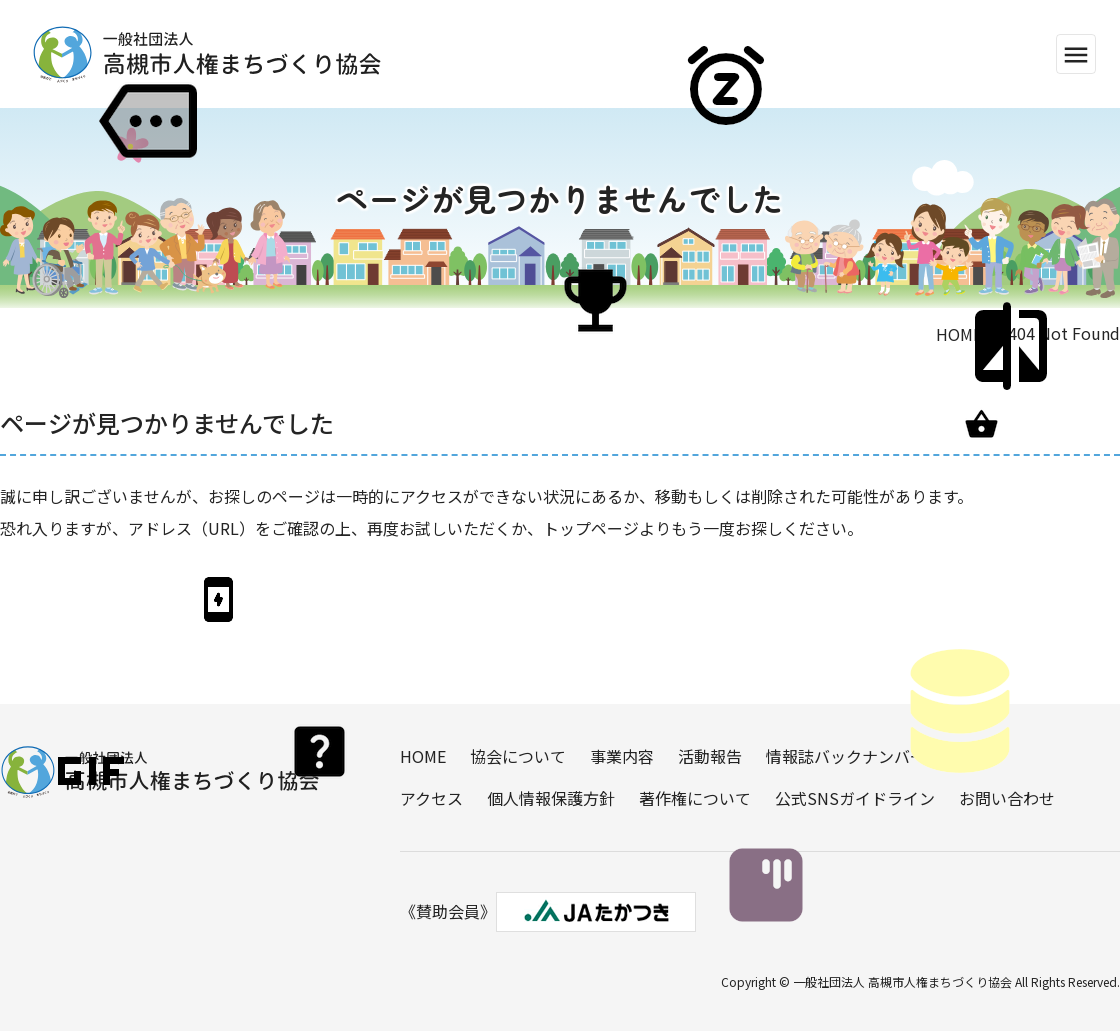 The width and height of the screenshot is (1120, 1031). I want to click on compare two images side by side, so click(1011, 346).